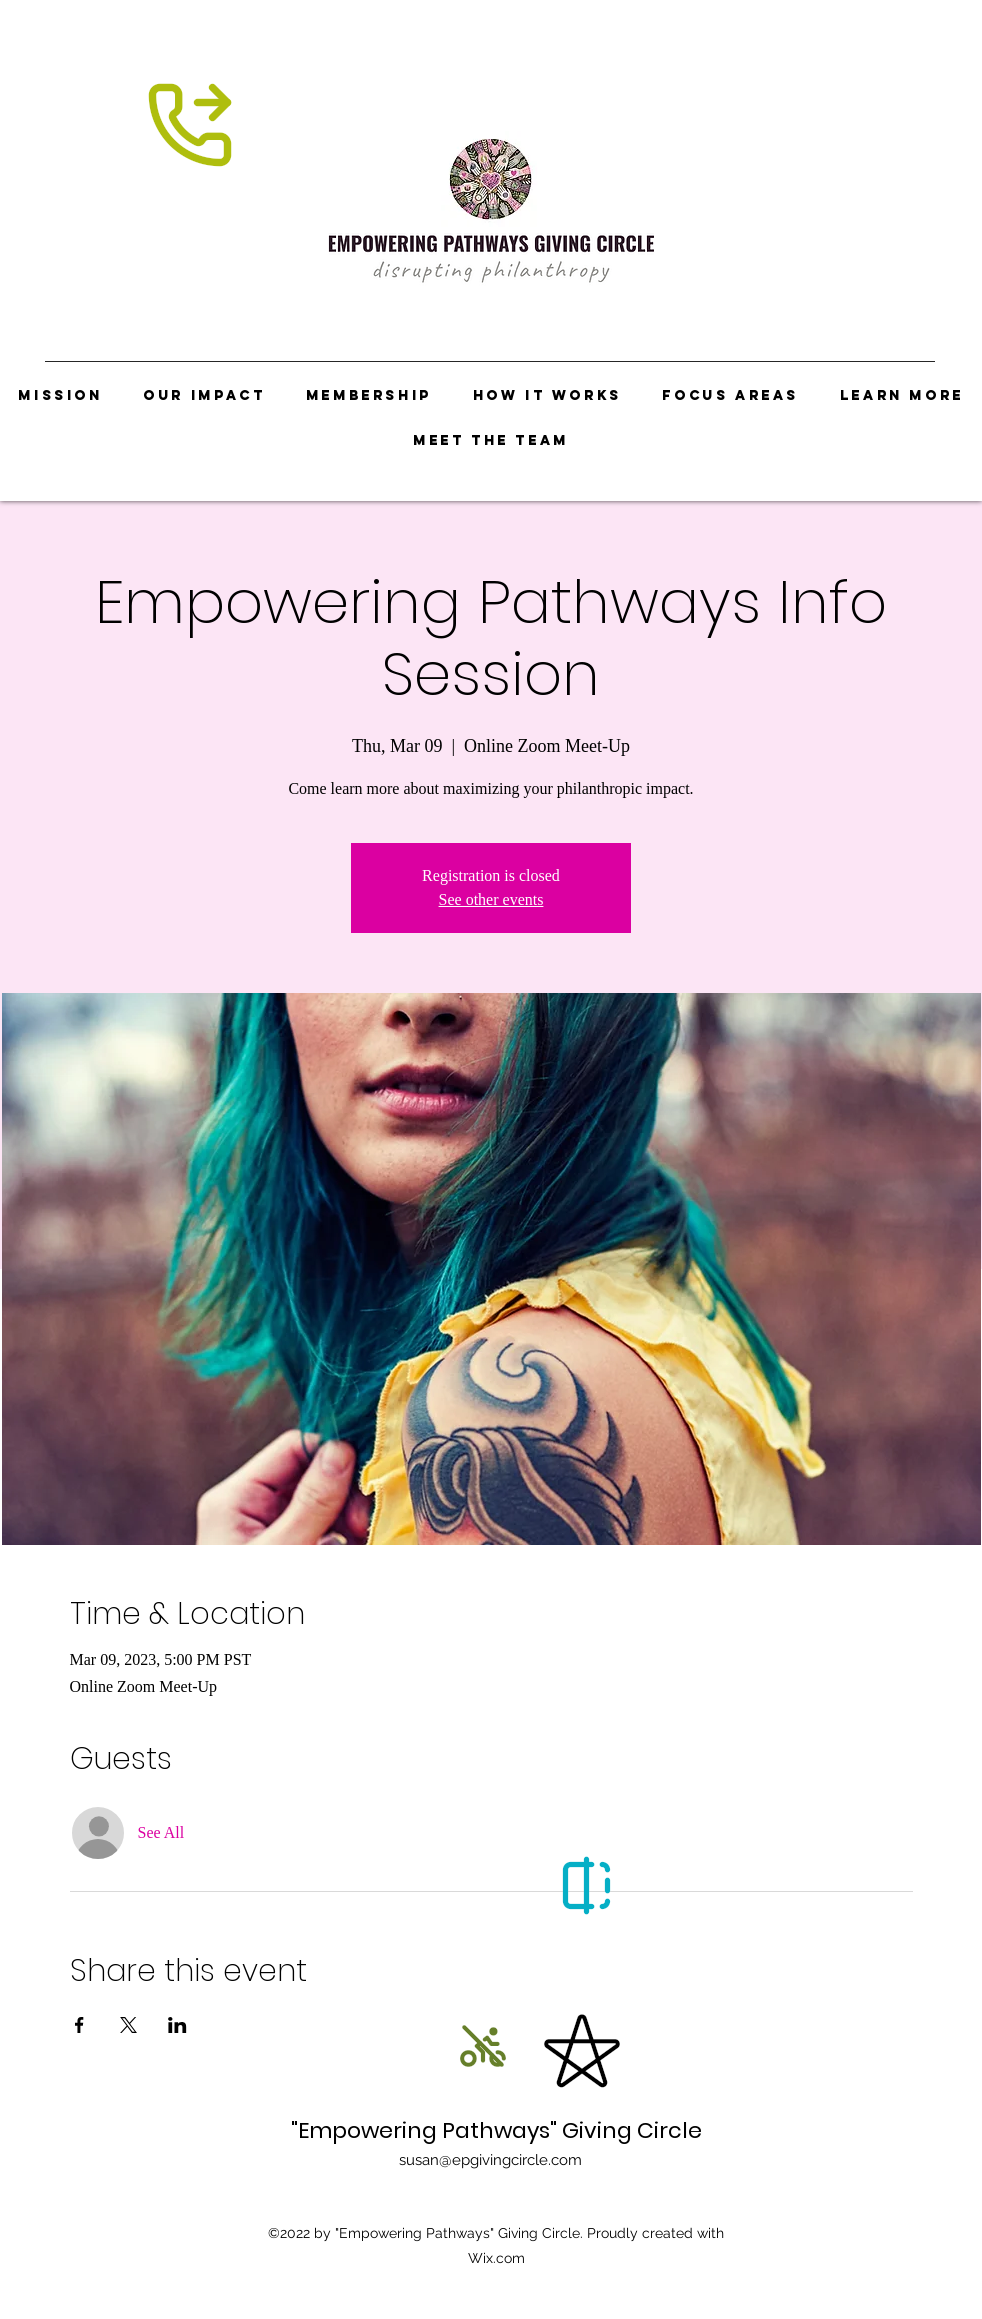 This screenshot has height=2319, width=982. I want to click on toggle between two panel views, so click(586, 1885).